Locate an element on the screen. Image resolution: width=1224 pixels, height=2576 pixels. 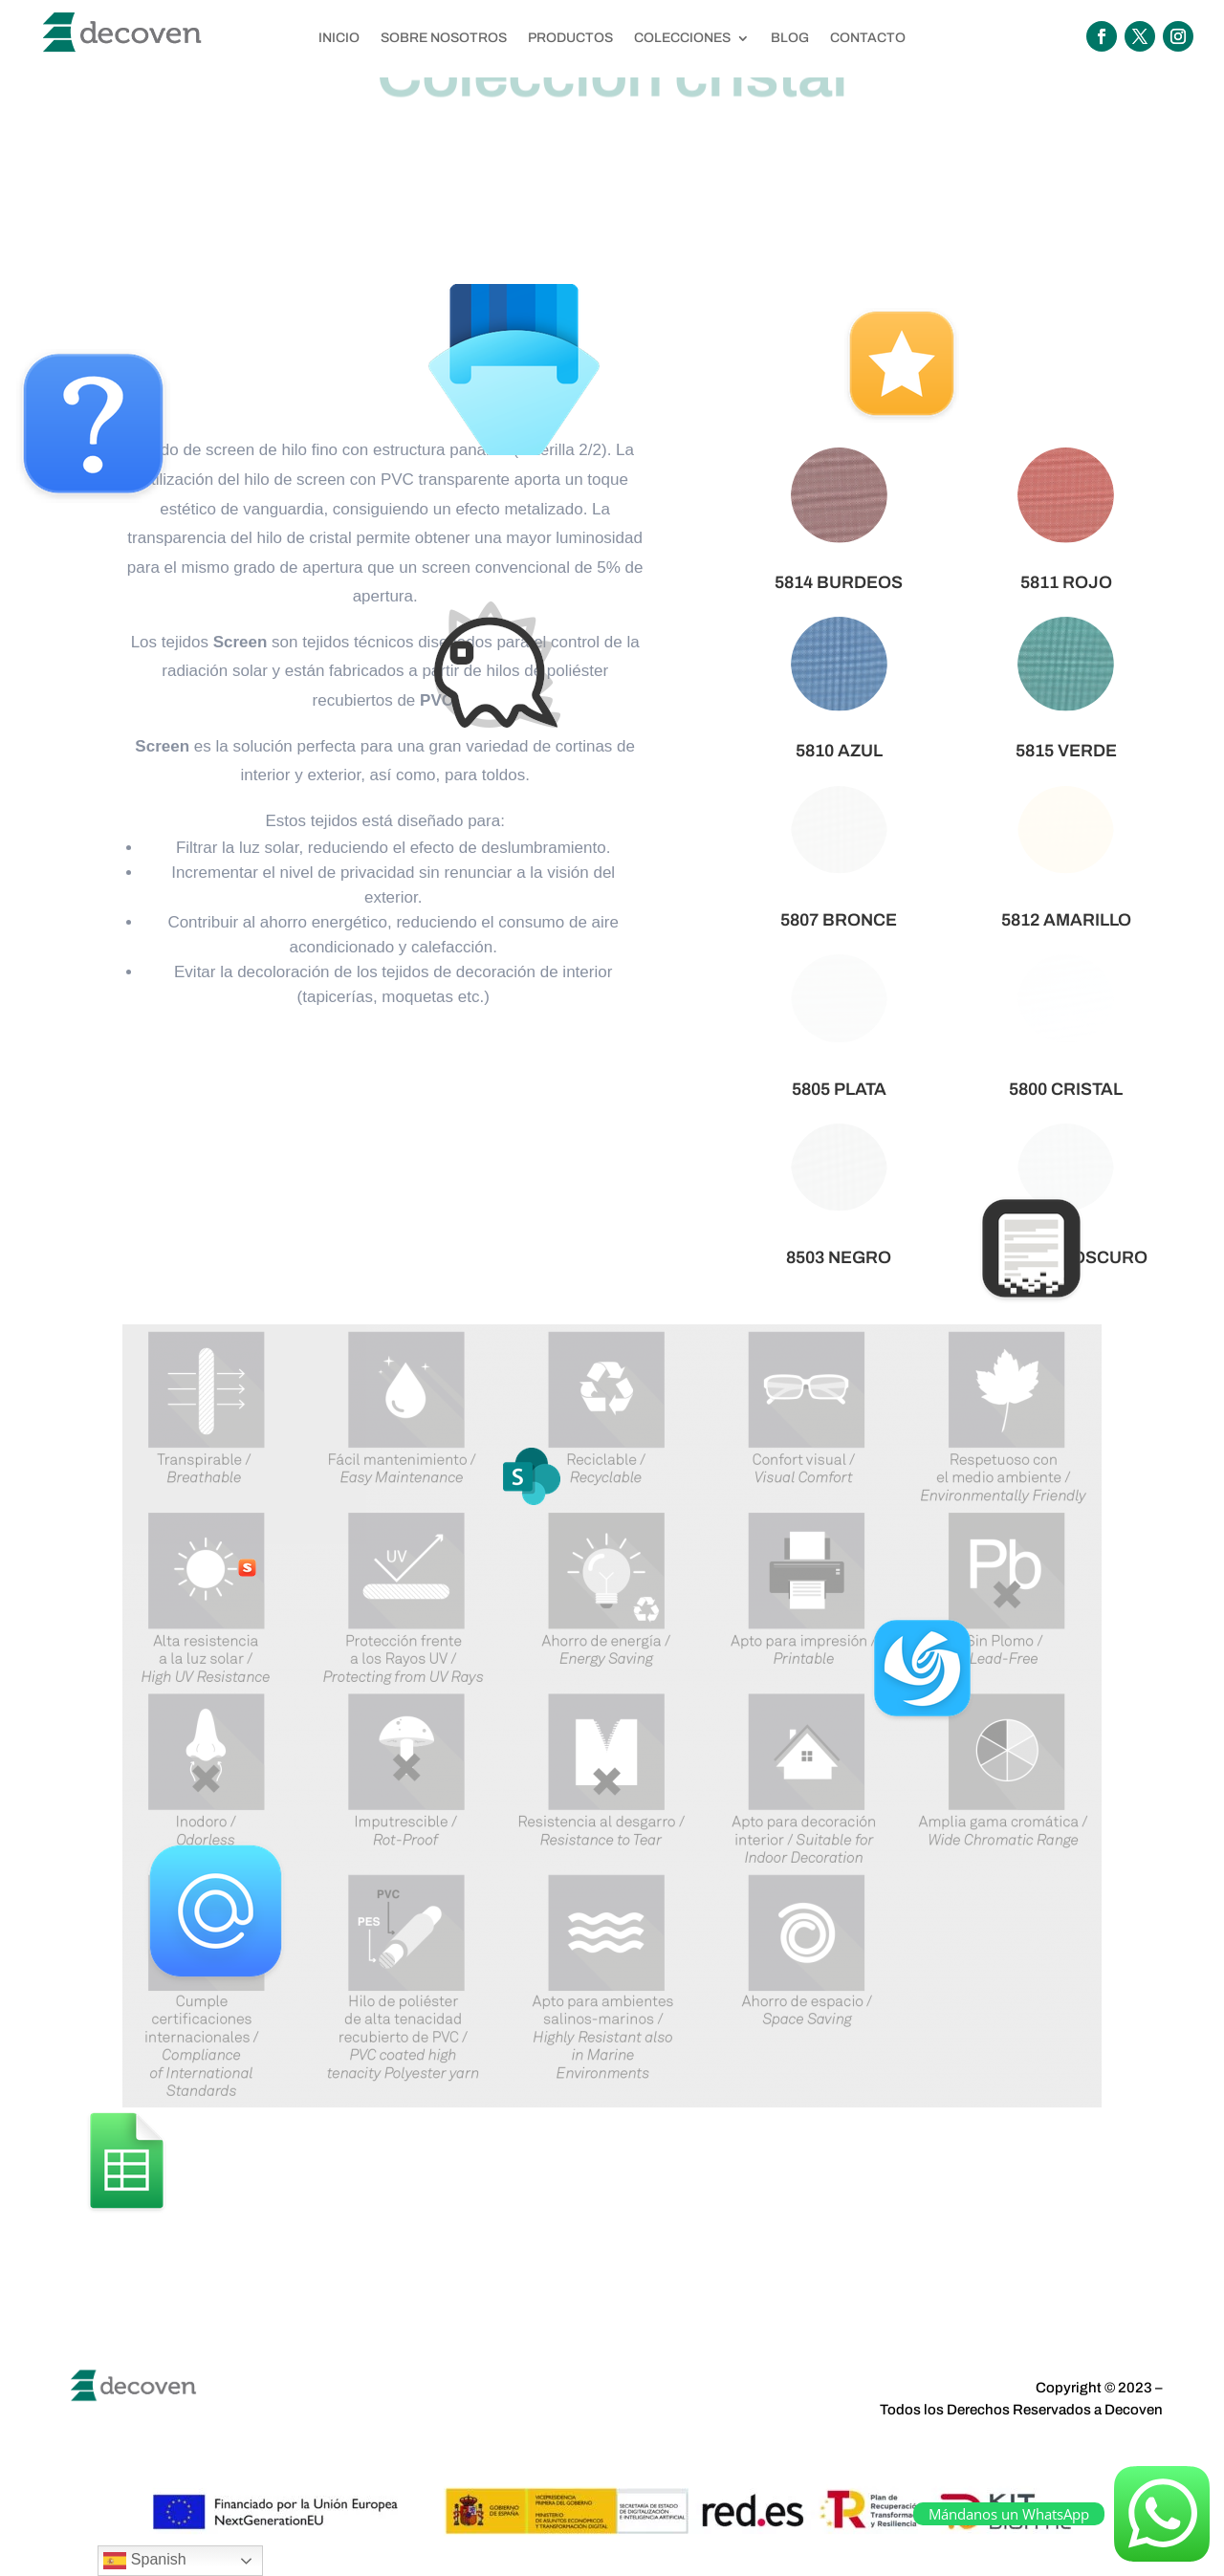
set default applications preferences is located at coordinates (902, 365).